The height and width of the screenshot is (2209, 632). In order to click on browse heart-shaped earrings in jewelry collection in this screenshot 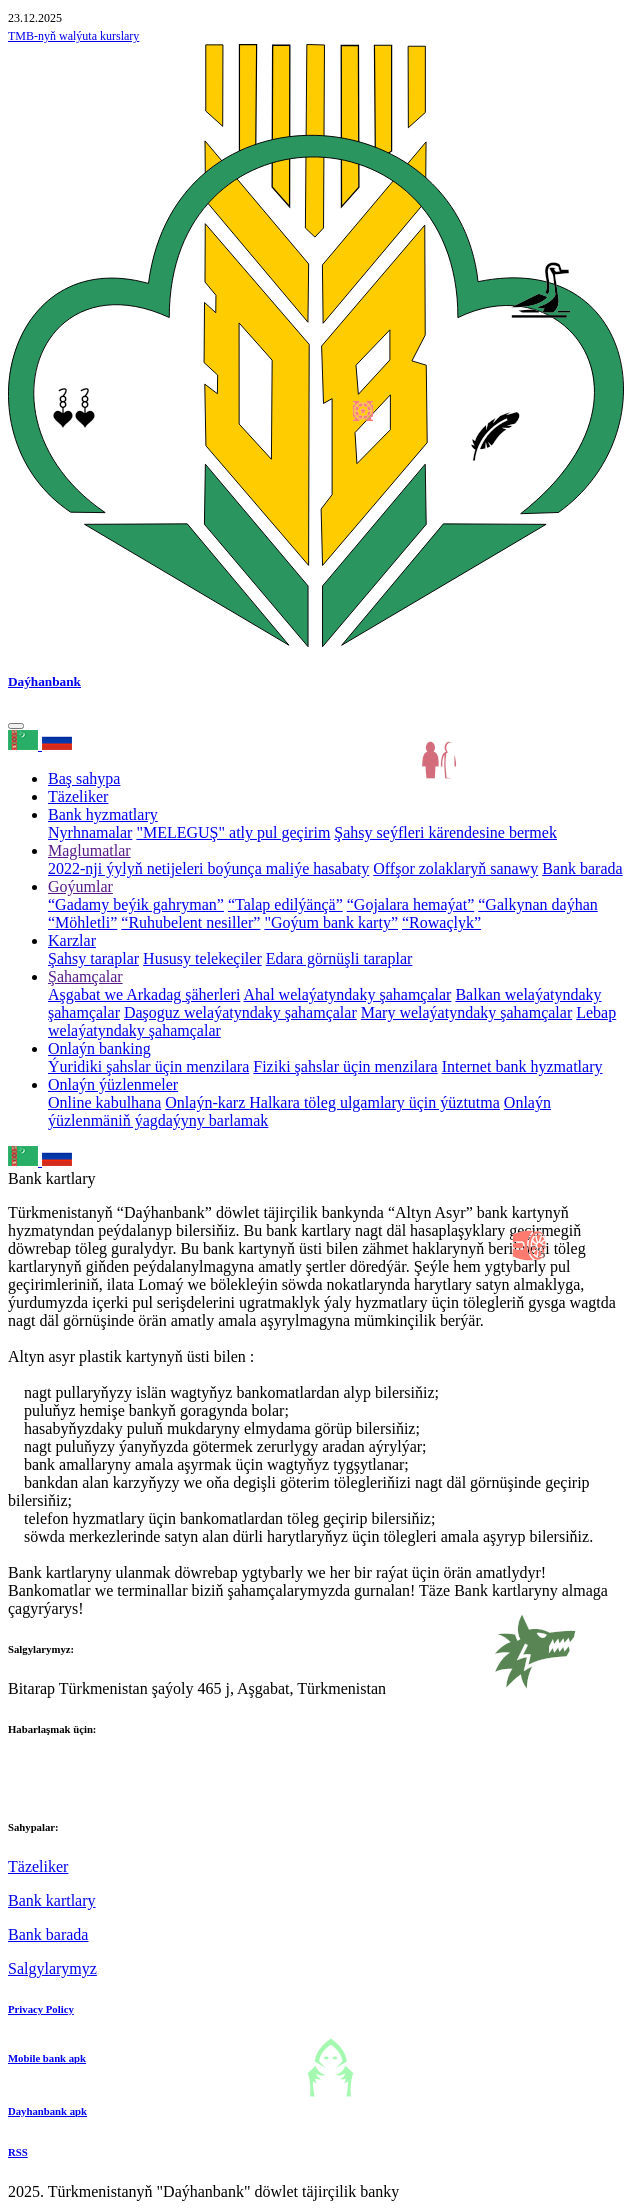, I will do `click(74, 408)`.